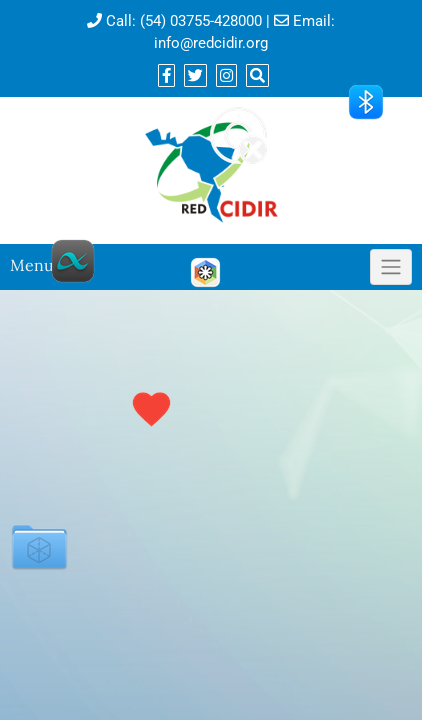  What do you see at coordinates (151, 409) in the screenshot?
I see `mark item as favorite` at bounding box center [151, 409].